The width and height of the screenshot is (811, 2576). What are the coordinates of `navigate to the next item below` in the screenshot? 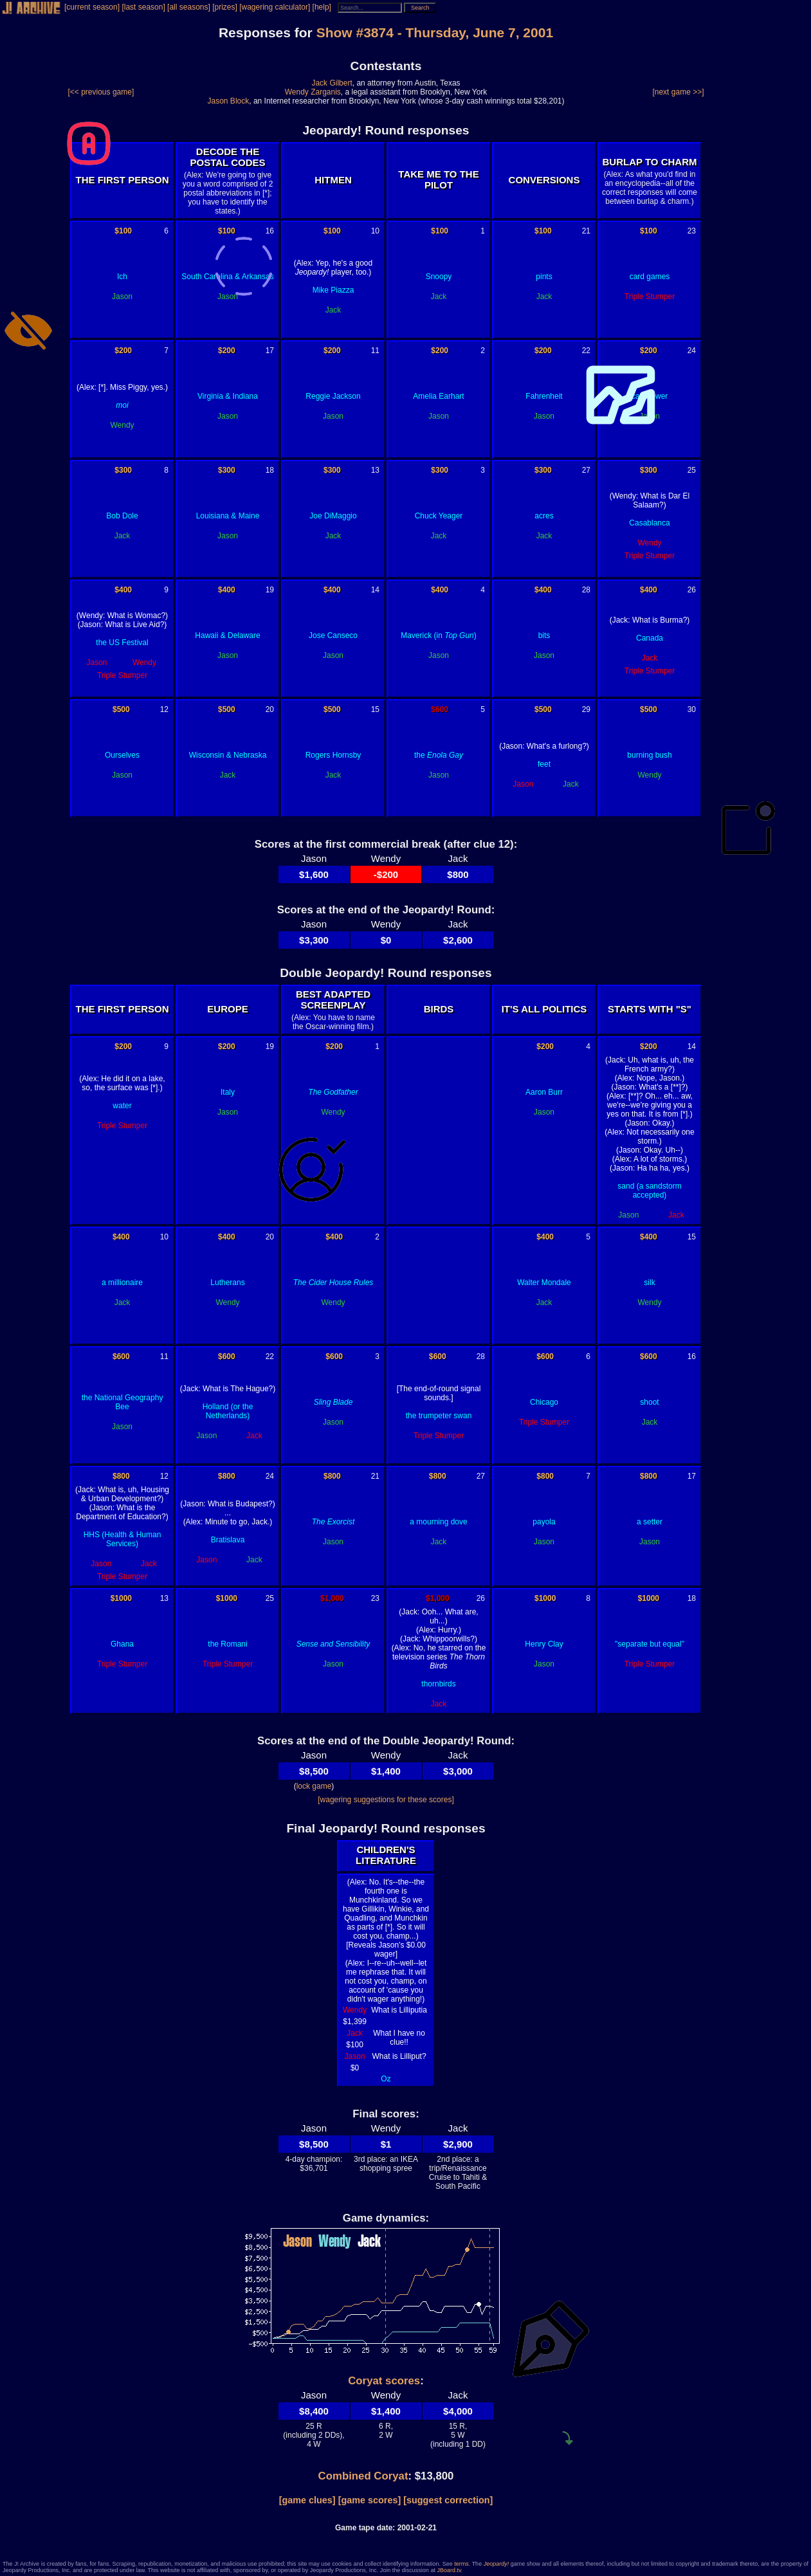 It's located at (567, 2438).